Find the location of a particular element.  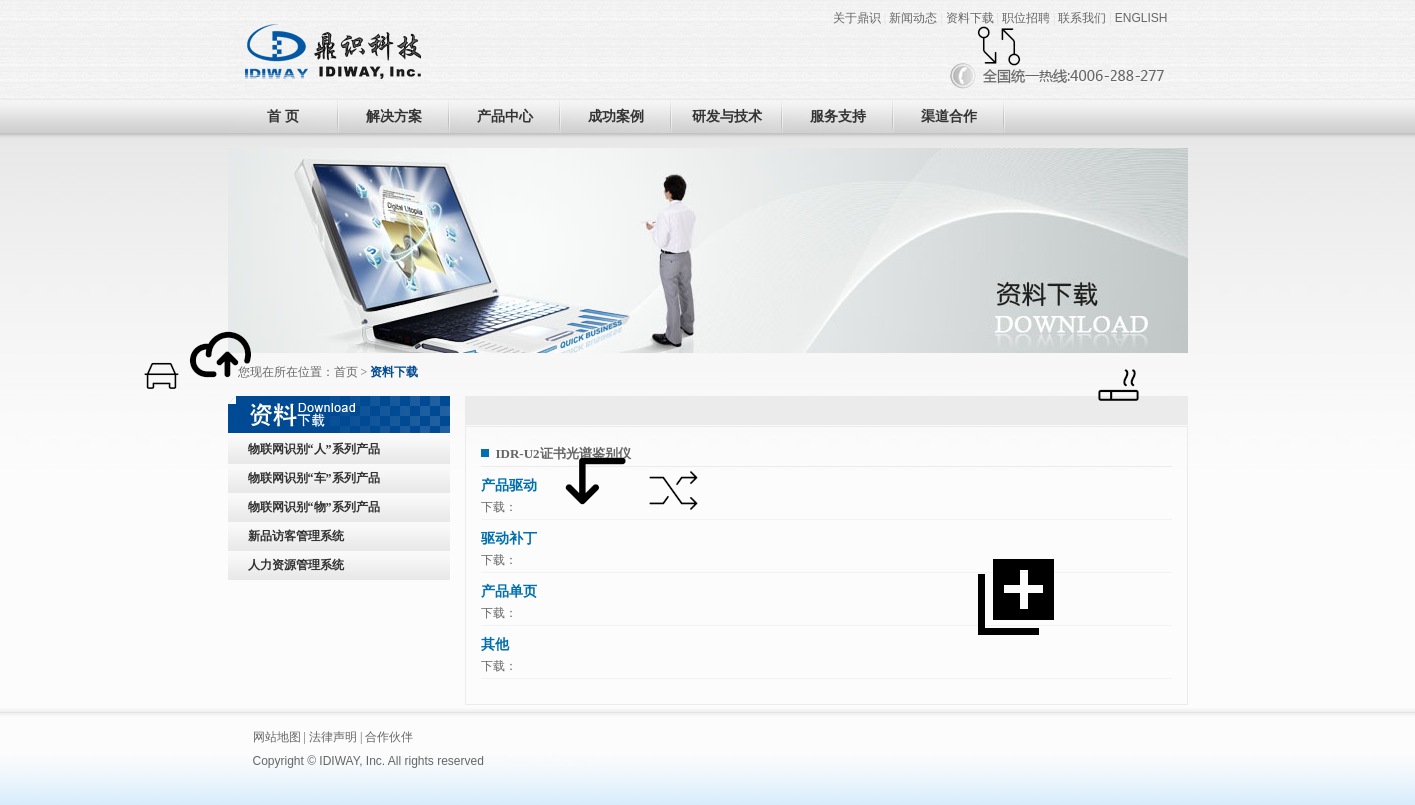

view file differences in version control is located at coordinates (999, 46).